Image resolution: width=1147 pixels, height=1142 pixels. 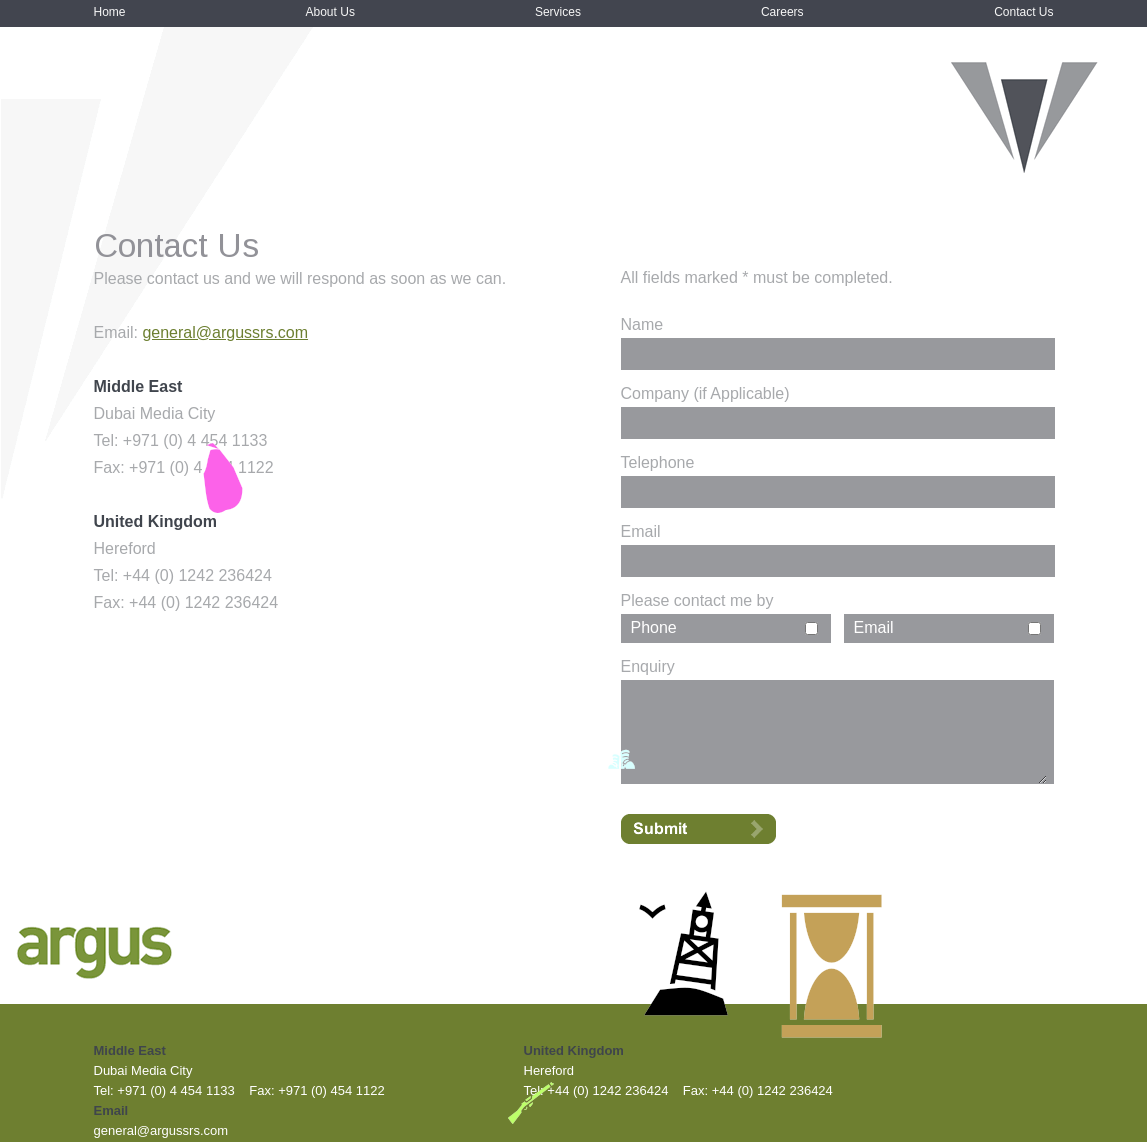 What do you see at coordinates (531, 1103) in the screenshot?
I see `select rifle weapon in game inventory` at bounding box center [531, 1103].